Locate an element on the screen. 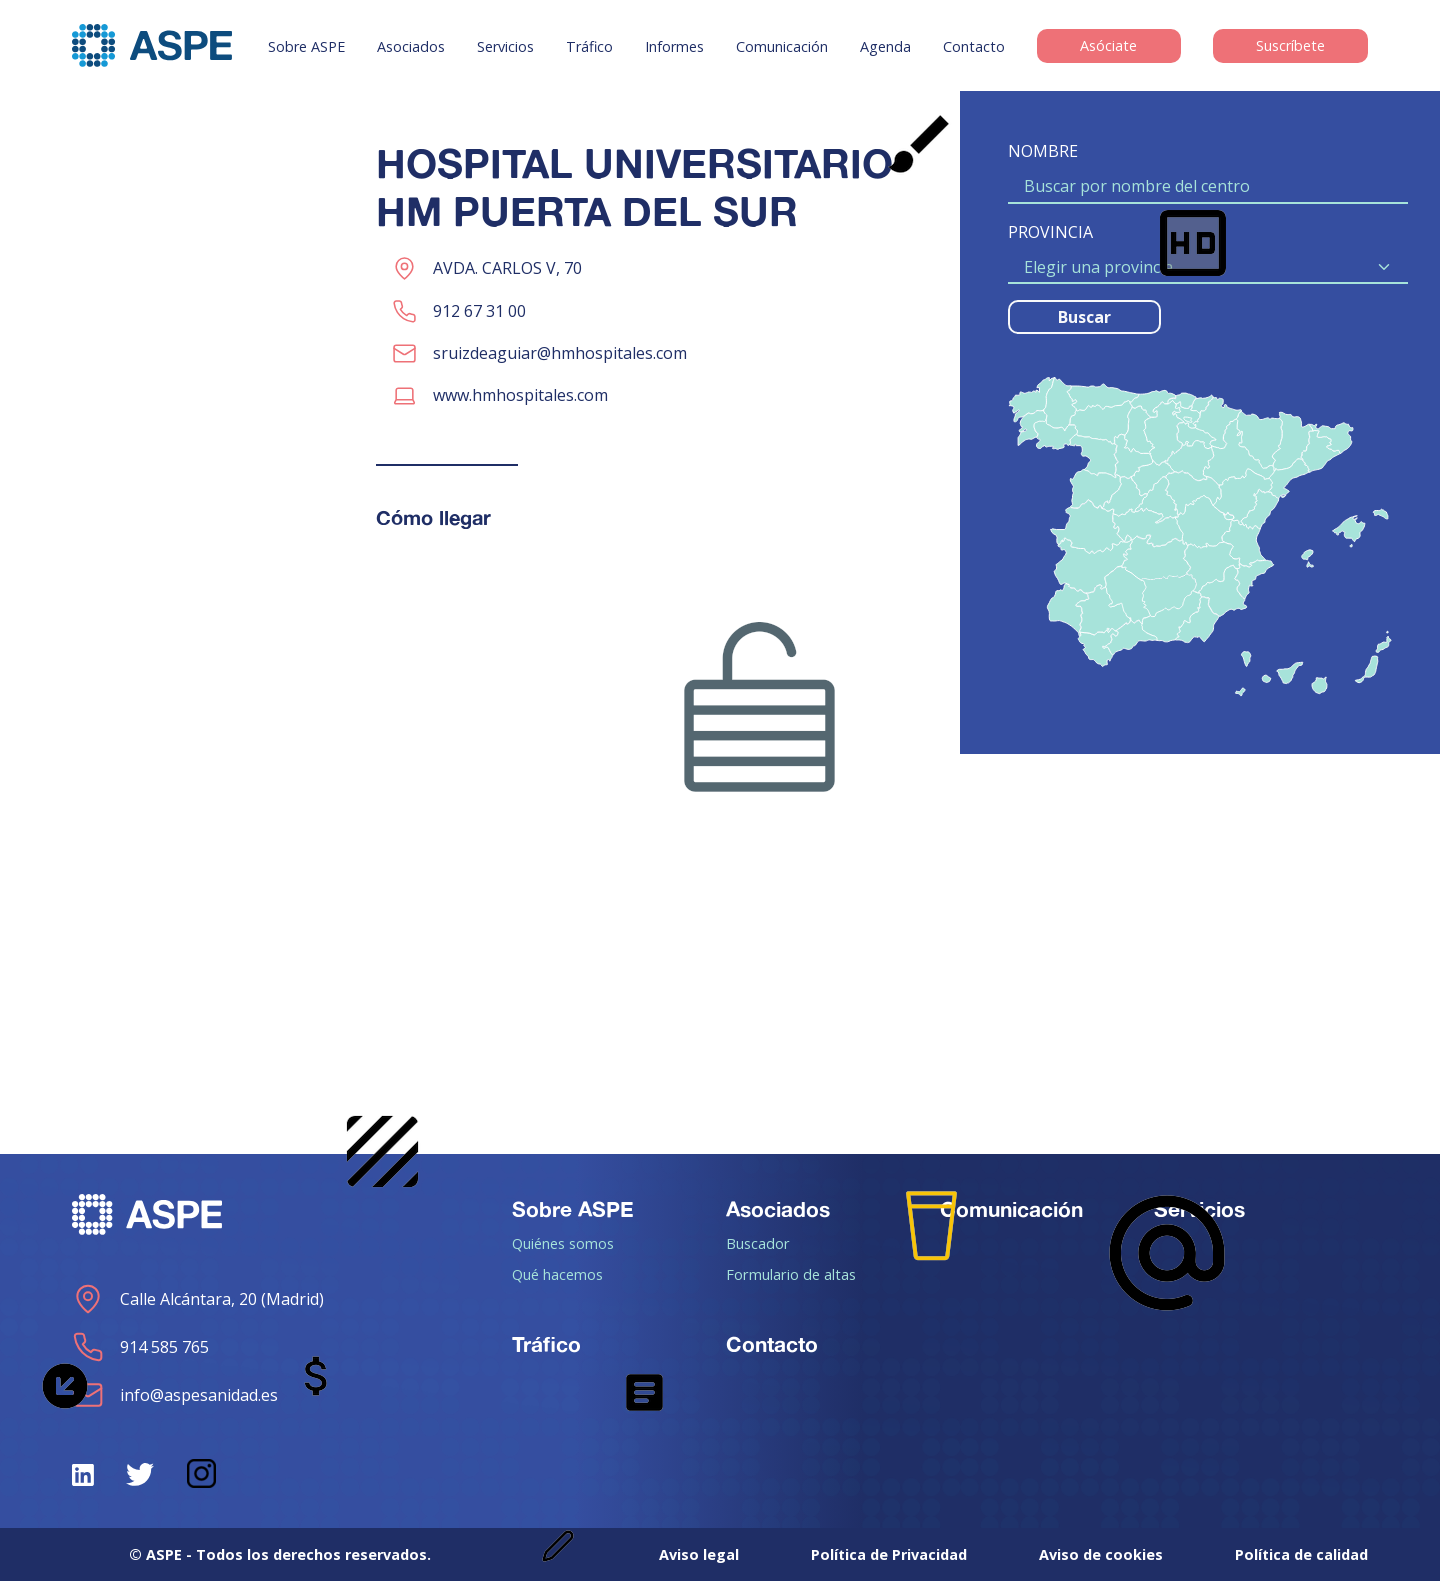 This screenshot has width=1440, height=1581. apply a texture or pattern overlay is located at coordinates (382, 1151).